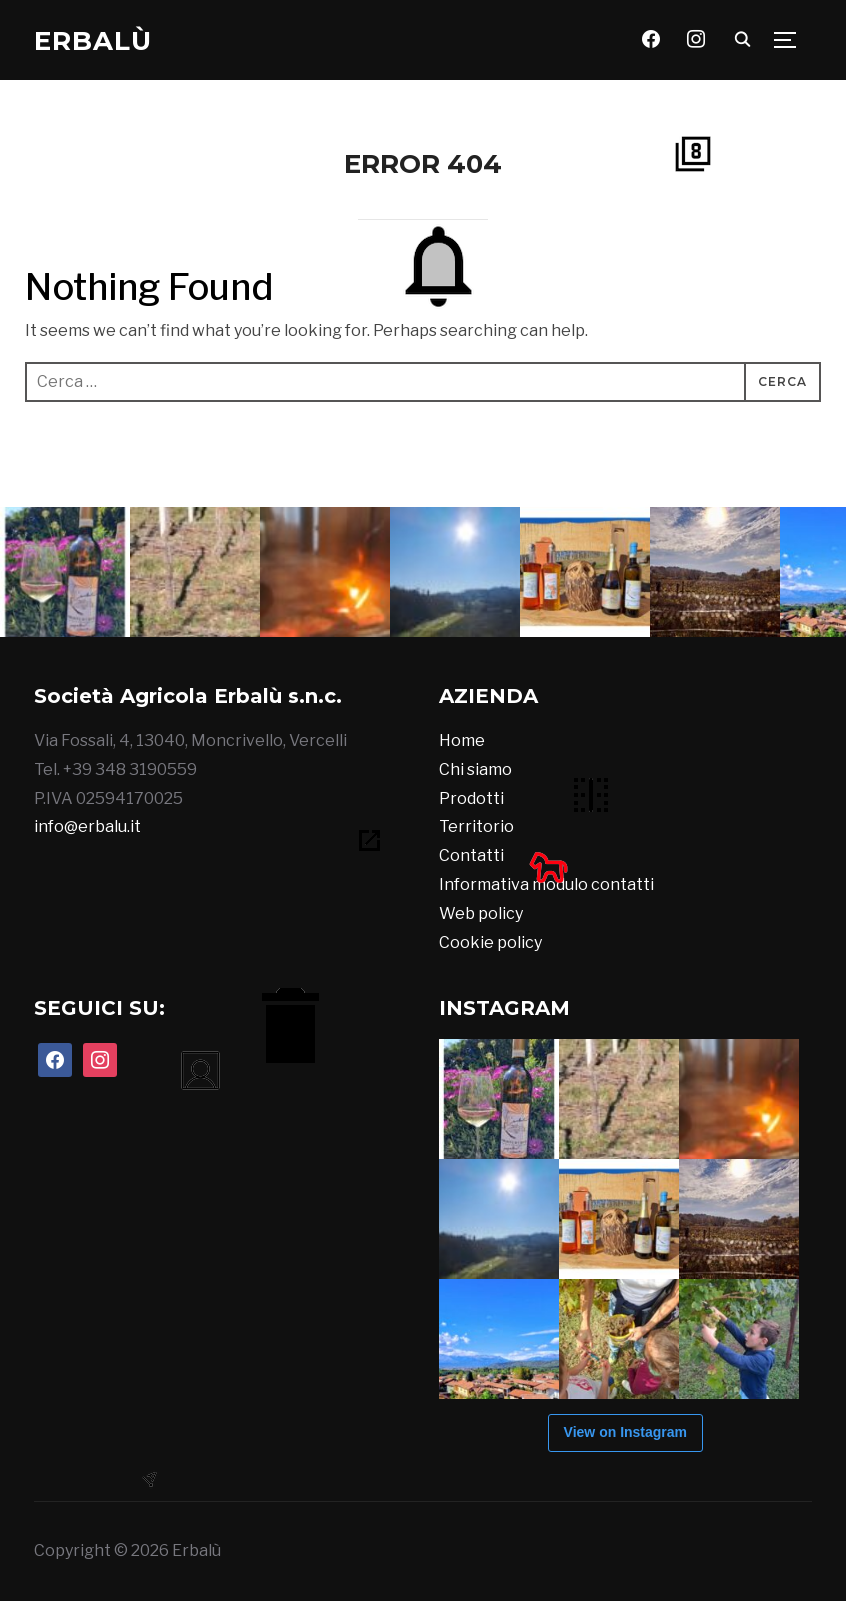 This screenshot has width=846, height=1601. Describe the element at coordinates (548, 867) in the screenshot. I see `access equestrian or horseback riding features` at that location.